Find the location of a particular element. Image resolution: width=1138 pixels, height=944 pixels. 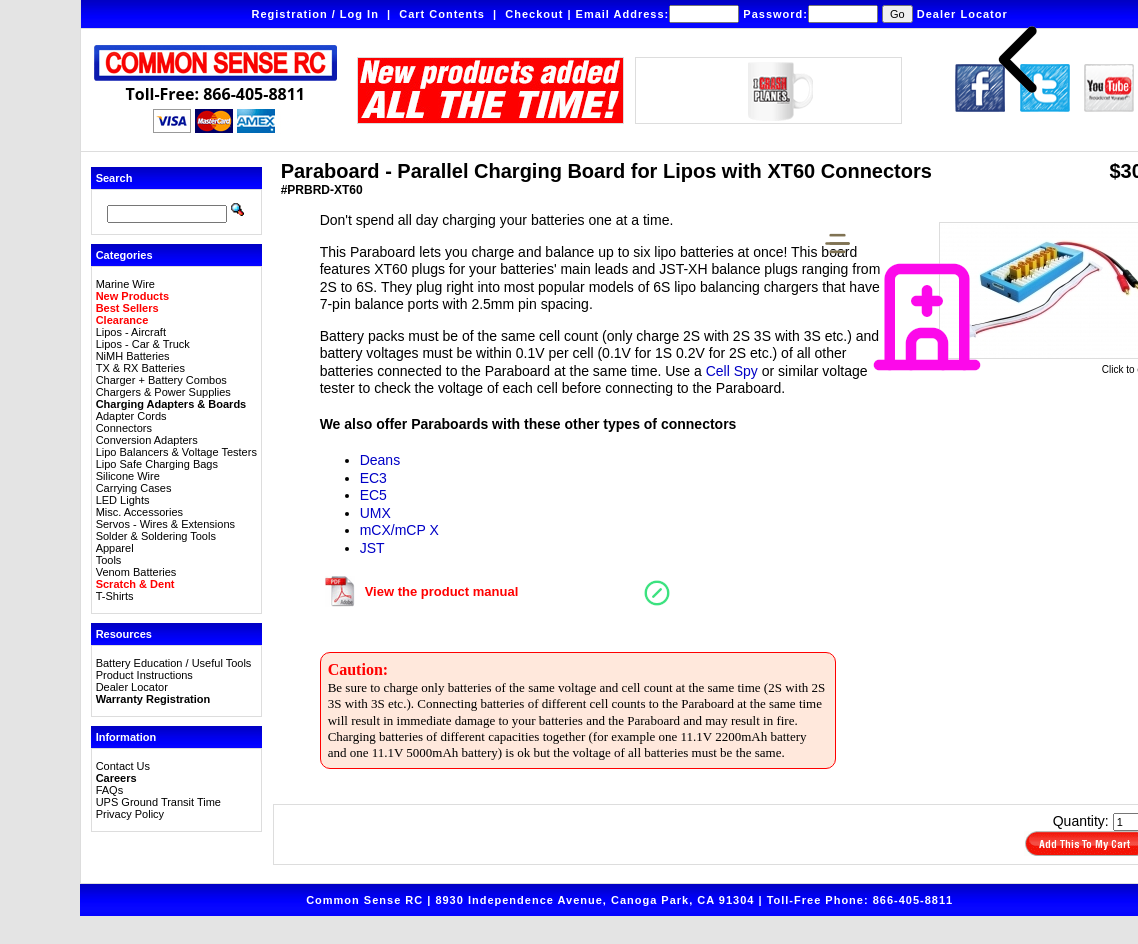

find nearby hospitals or medical facilities is located at coordinates (927, 317).